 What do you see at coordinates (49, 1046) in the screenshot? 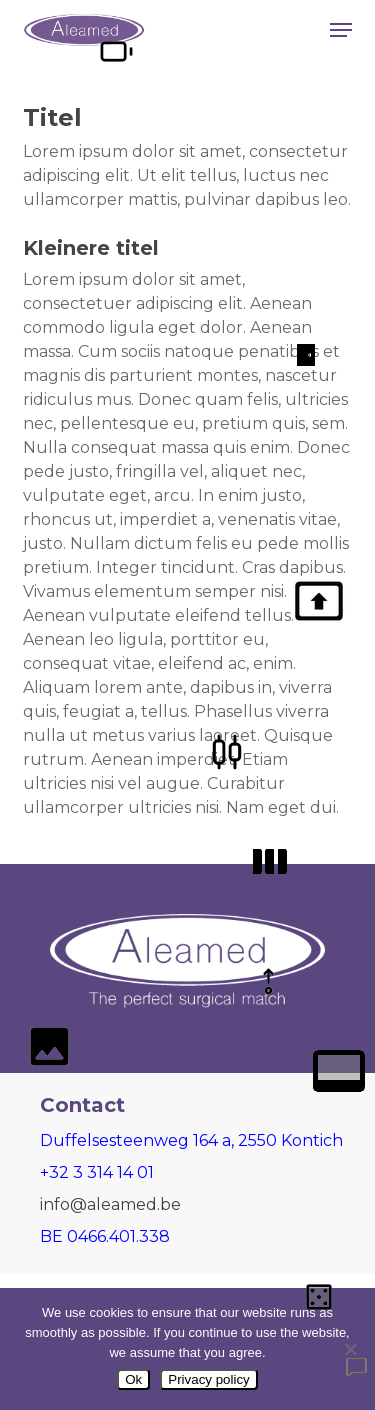
I see `view photos or images` at bounding box center [49, 1046].